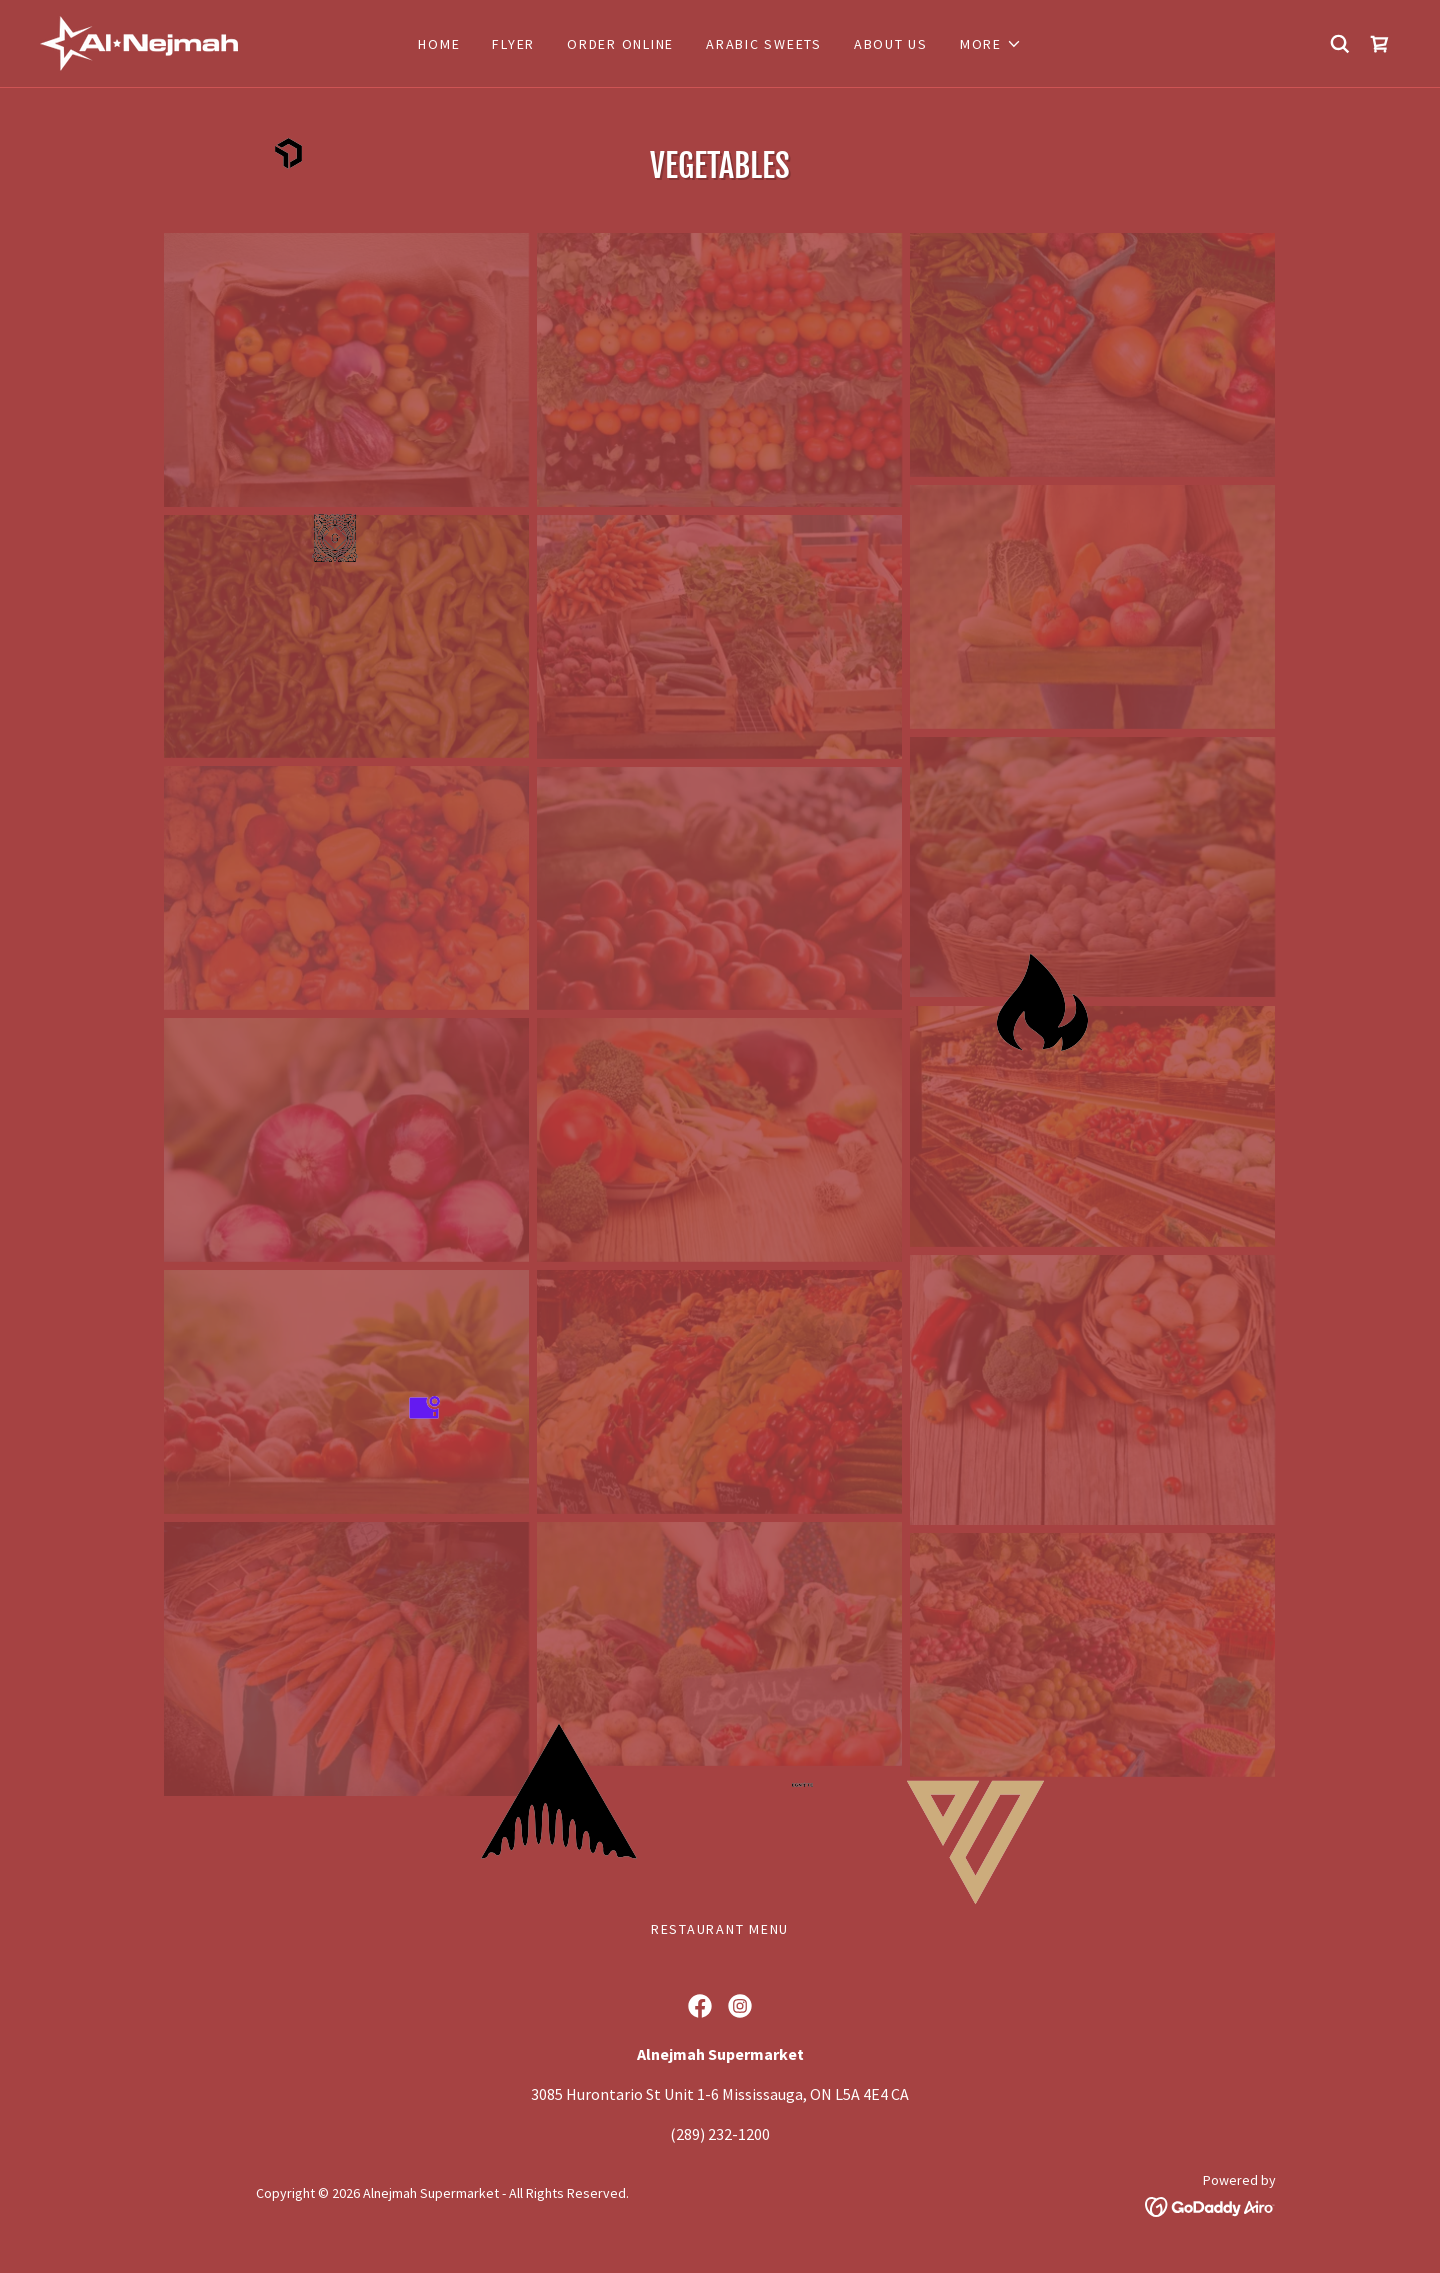  I want to click on vuetify framework logo, so click(975, 1842).